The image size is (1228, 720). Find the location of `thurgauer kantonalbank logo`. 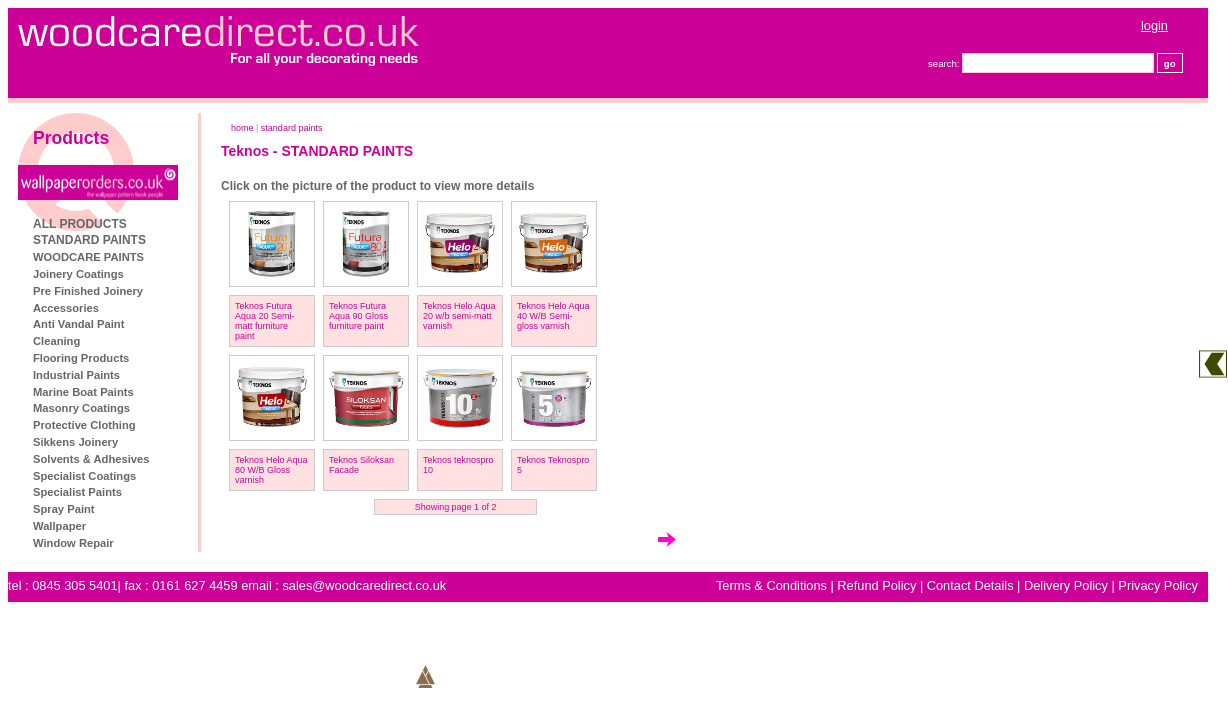

thurgauer kantonalbank logo is located at coordinates (1213, 364).